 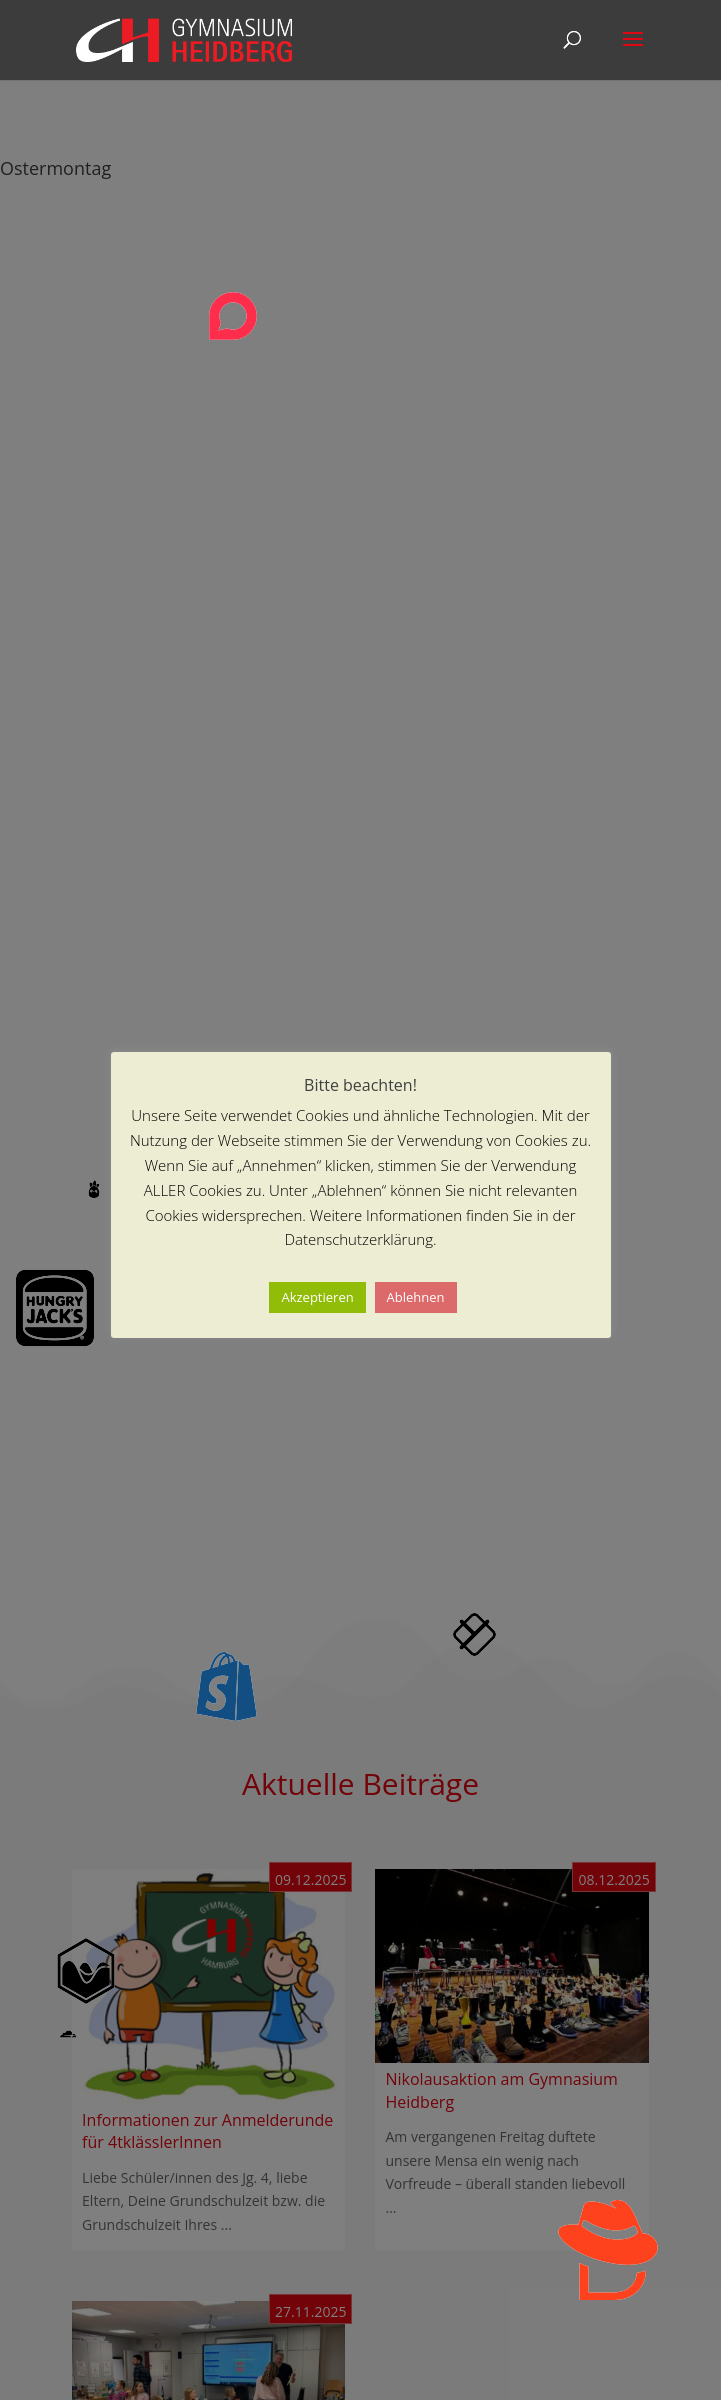 What do you see at coordinates (68, 2034) in the screenshot?
I see `cloudflare logo` at bounding box center [68, 2034].